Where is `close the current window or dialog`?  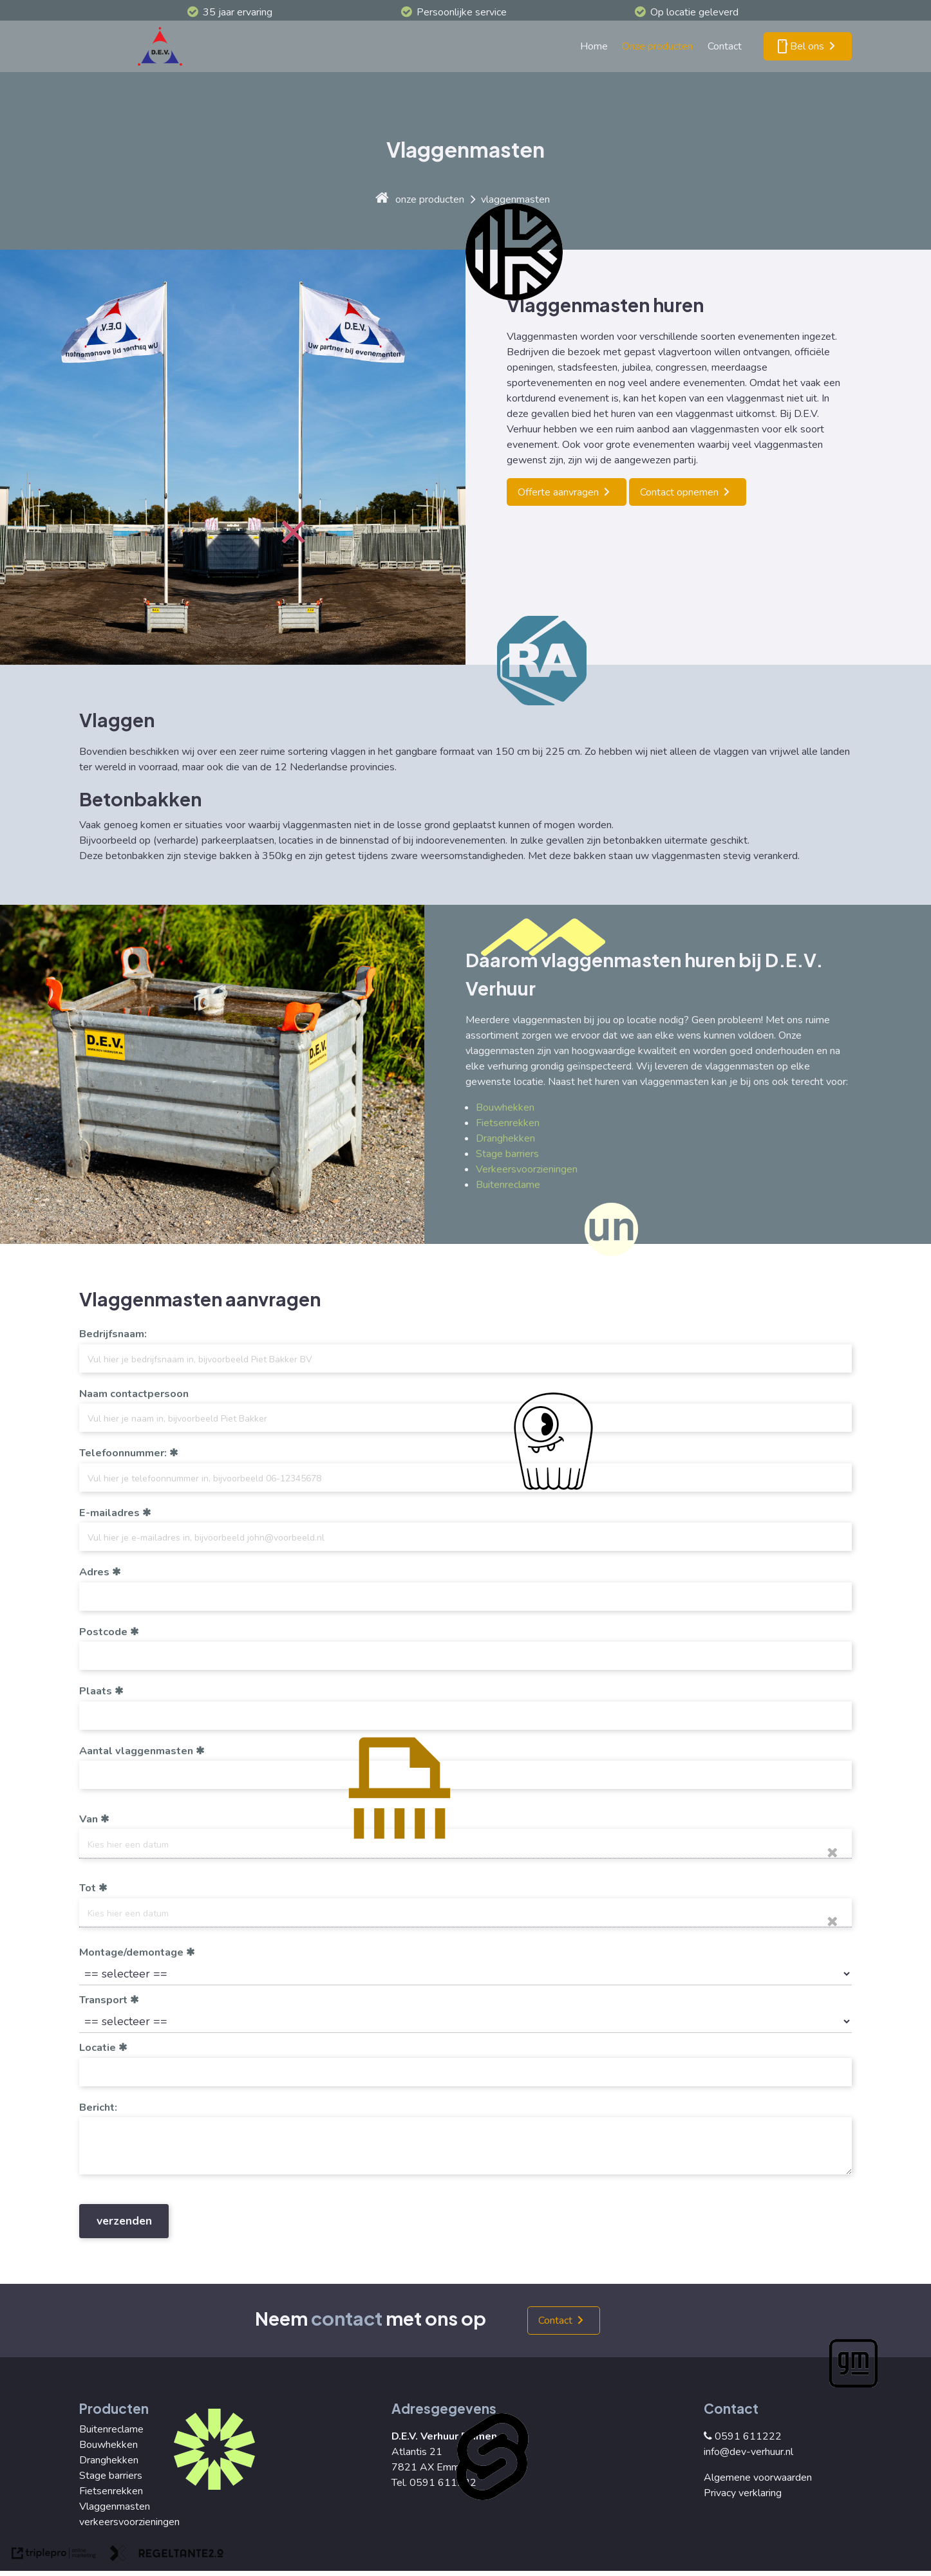
close the current window or dialog is located at coordinates (293, 532).